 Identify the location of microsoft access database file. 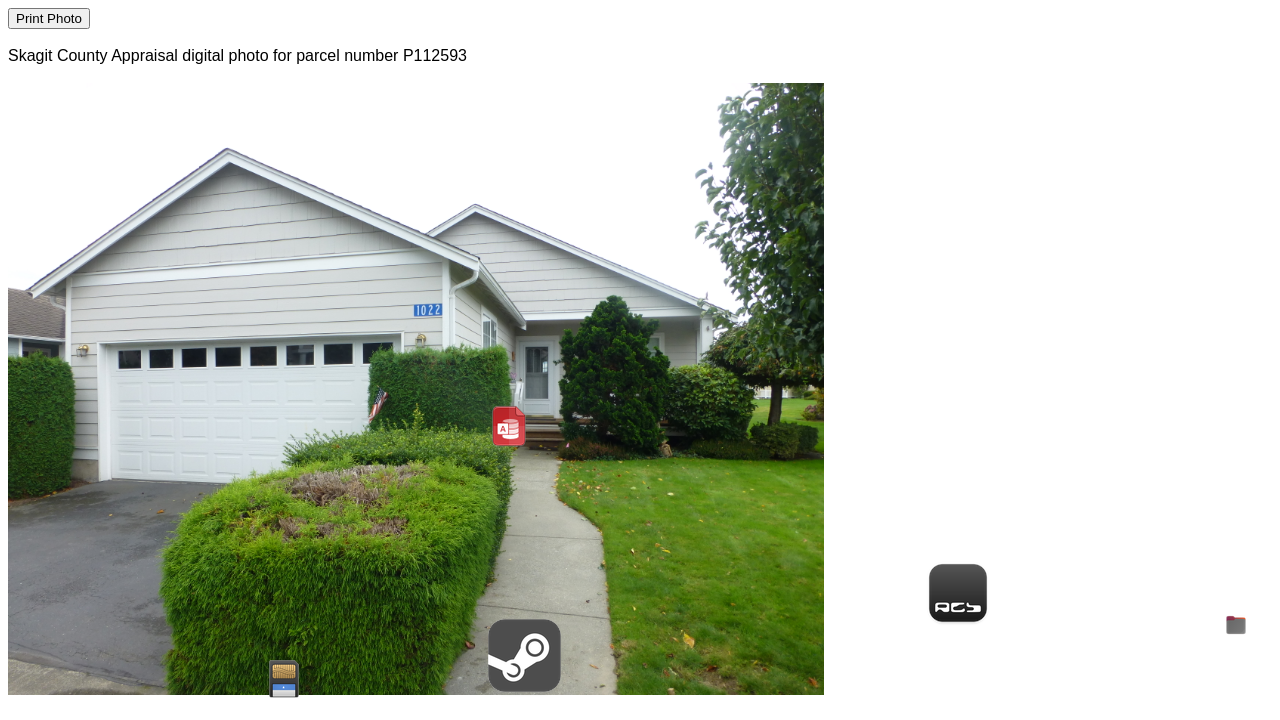
(509, 426).